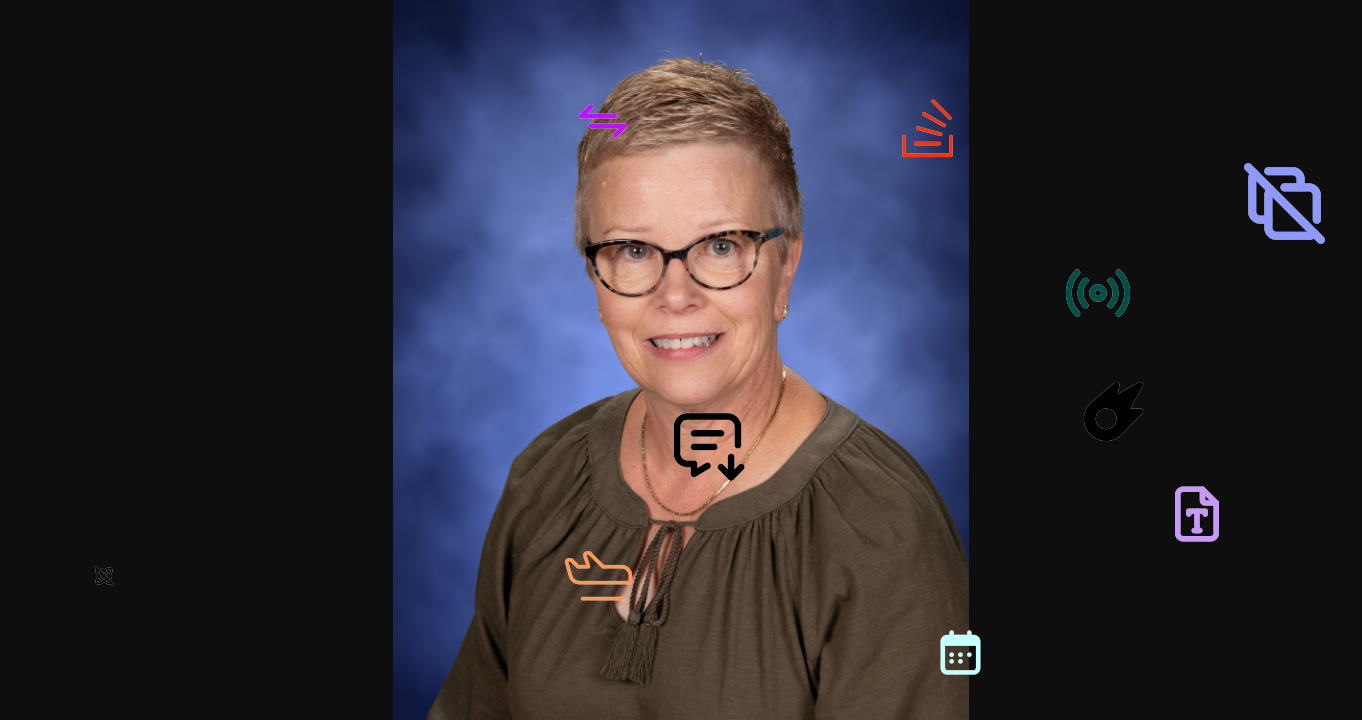 This screenshot has width=1362, height=720. I want to click on download message or conversation, so click(707, 443).